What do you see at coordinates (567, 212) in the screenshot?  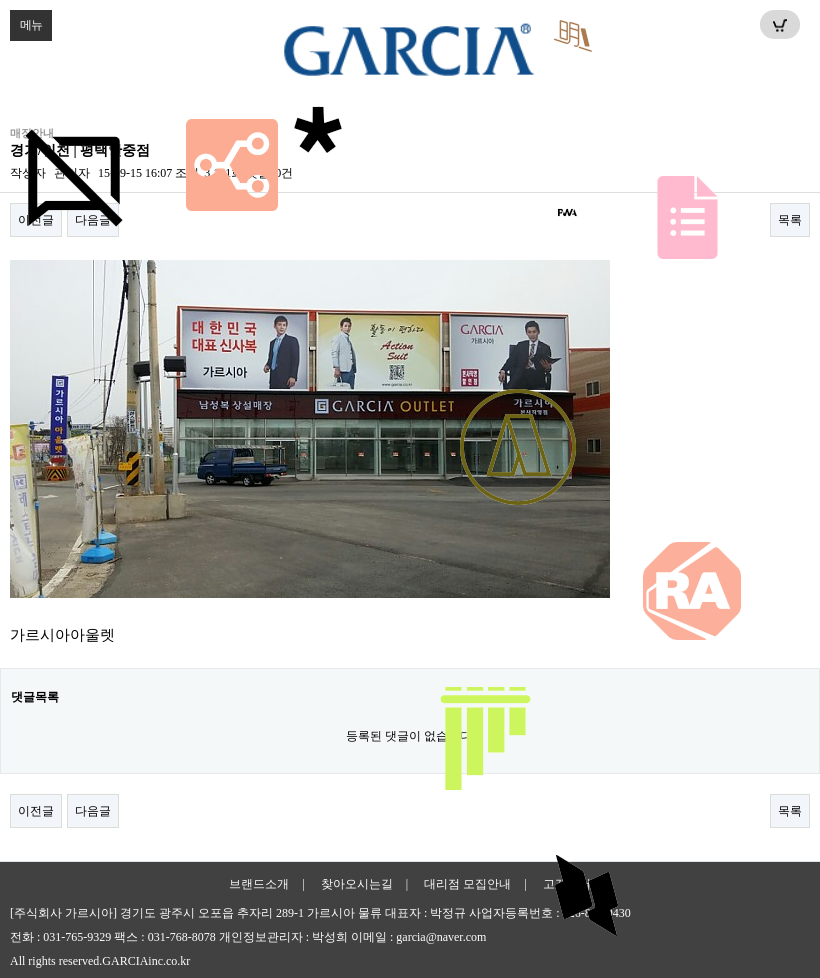 I see `progressive web app logo` at bounding box center [567, 212].